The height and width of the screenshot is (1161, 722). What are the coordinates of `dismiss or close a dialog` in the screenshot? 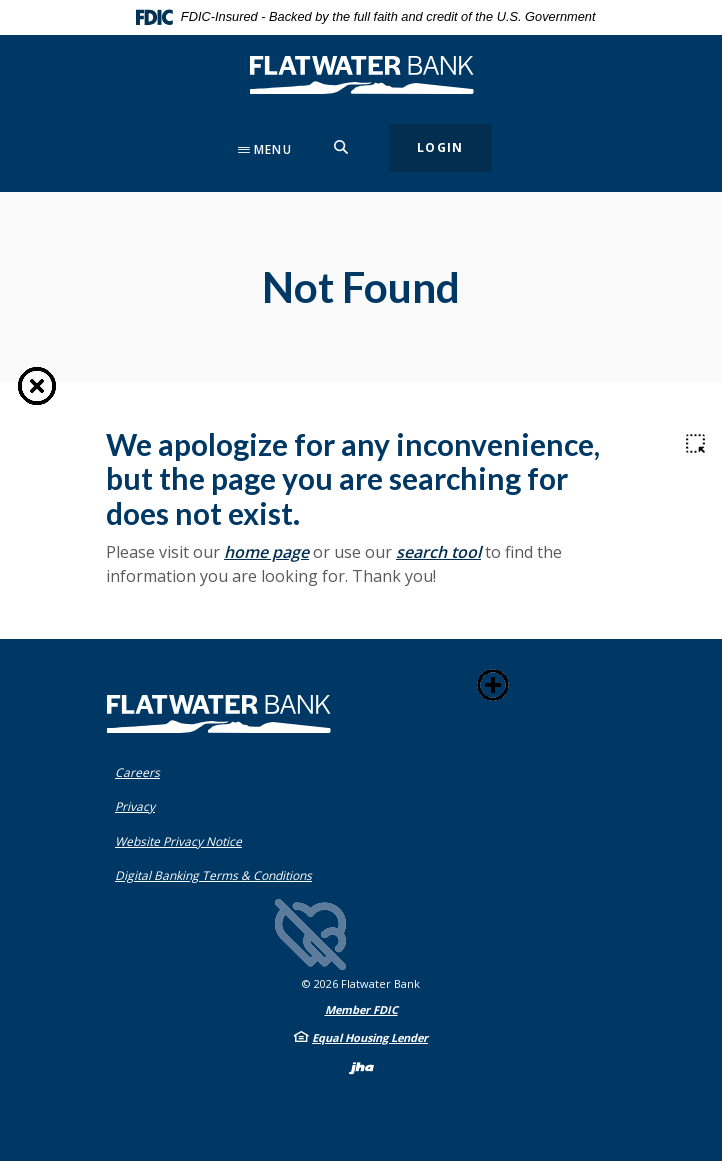 It's located at (37, 386).